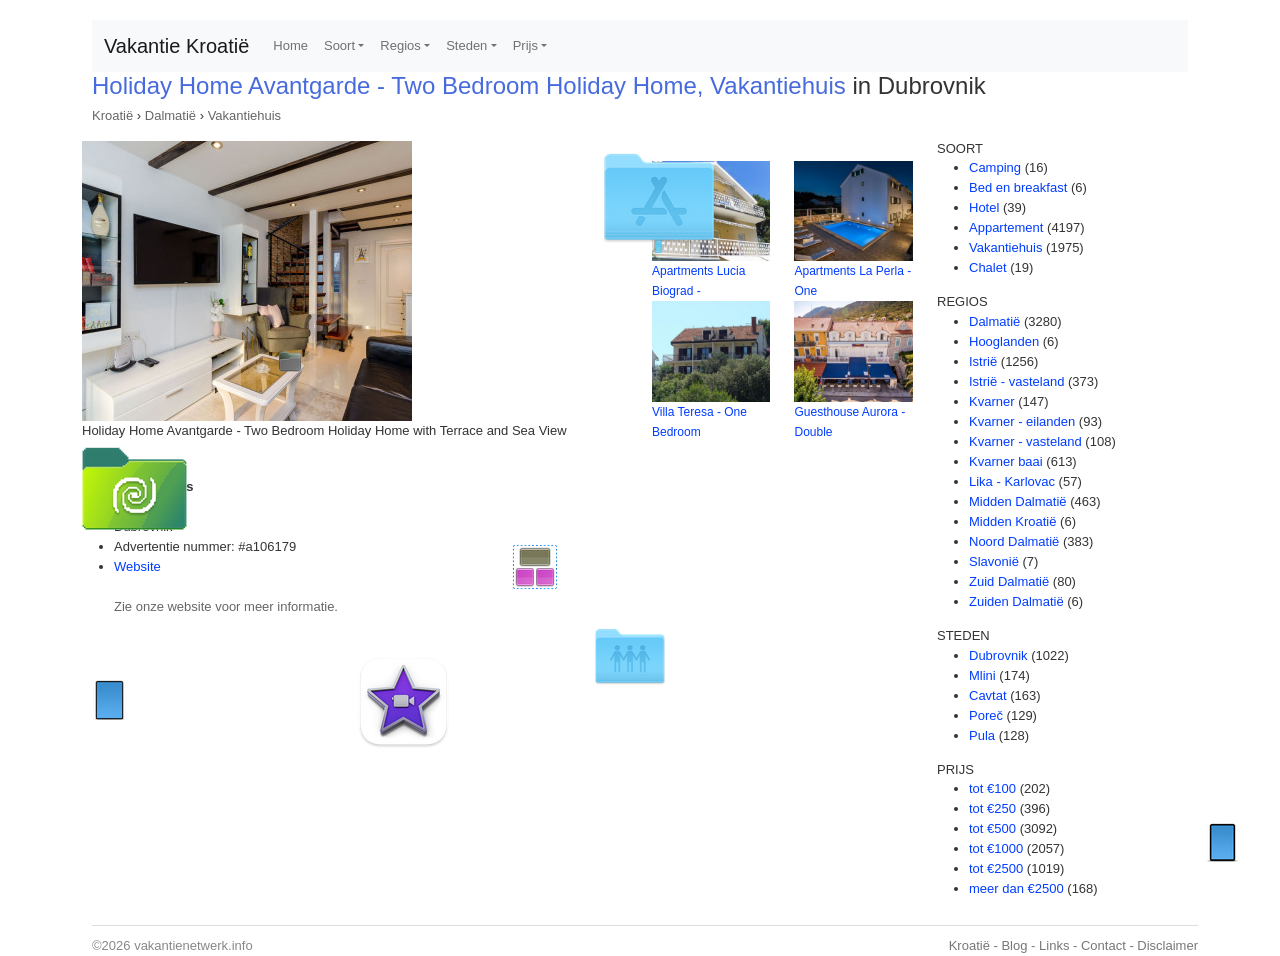 The height and width of the screenshot is (956, 1280). Describe the element at coordinates (659, 197) in the screenshot. I see `open the applications folder` at that location.